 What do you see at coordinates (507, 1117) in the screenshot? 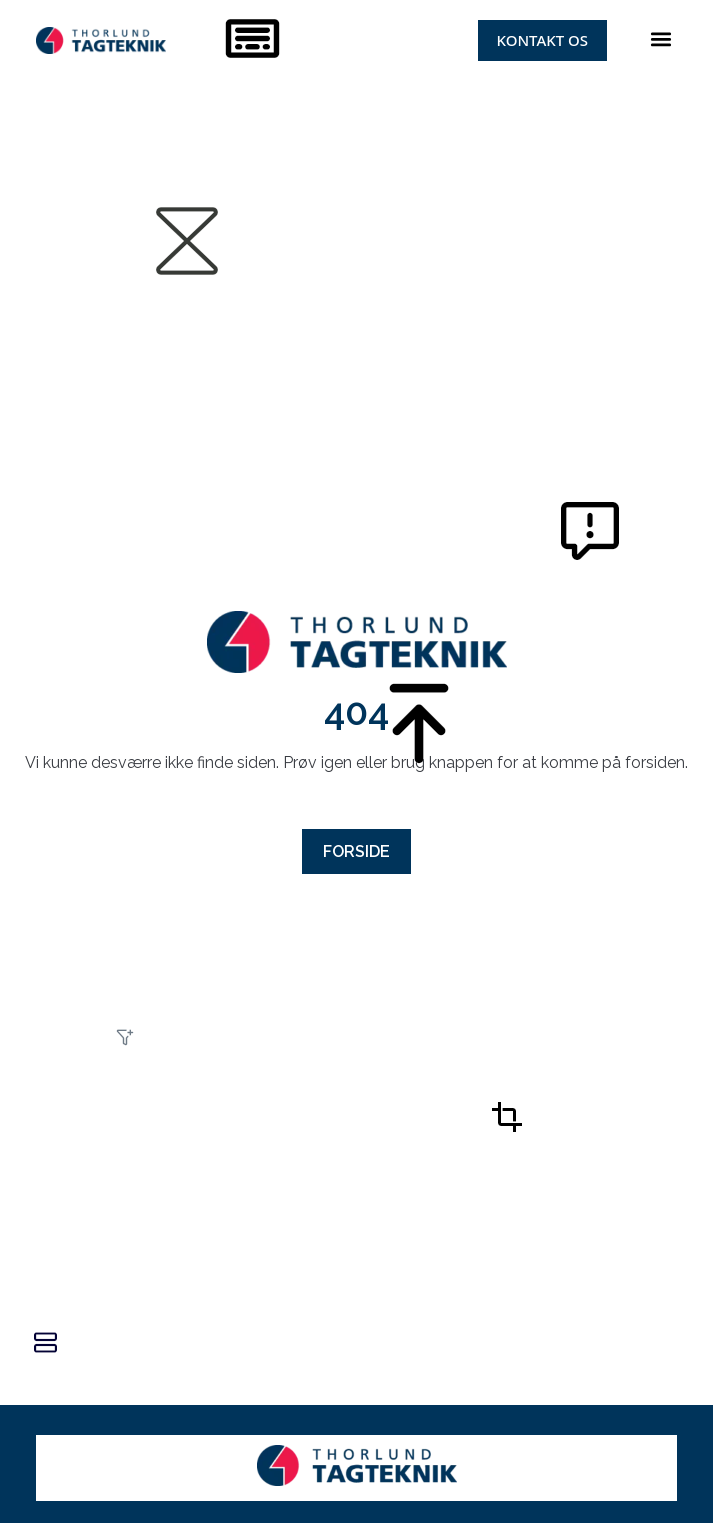
I see `crop an image or photo` at bounding box center [507, 1117].